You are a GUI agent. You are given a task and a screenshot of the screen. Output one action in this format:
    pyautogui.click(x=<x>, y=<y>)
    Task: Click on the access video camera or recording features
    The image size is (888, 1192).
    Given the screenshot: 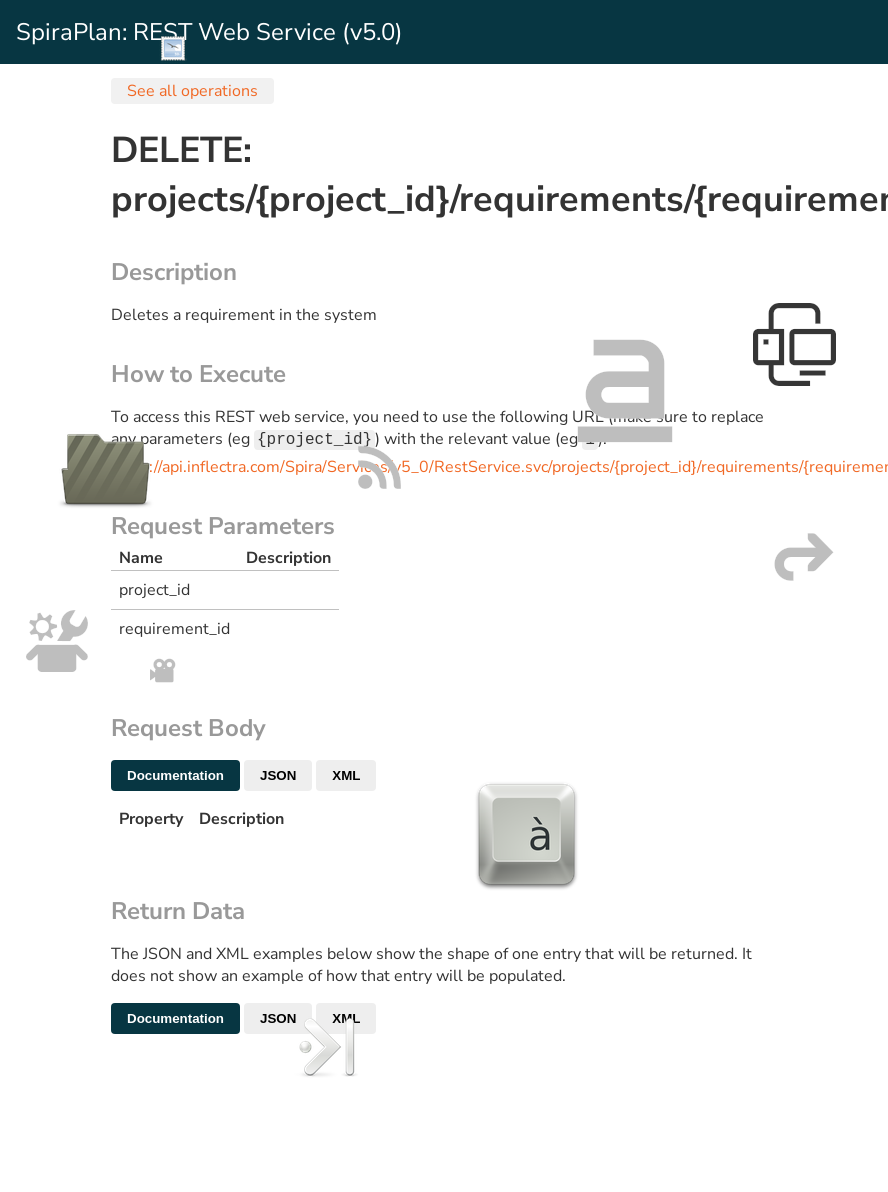 What is the action you would take?
    pyautogui.click(x=163, y=670)
    